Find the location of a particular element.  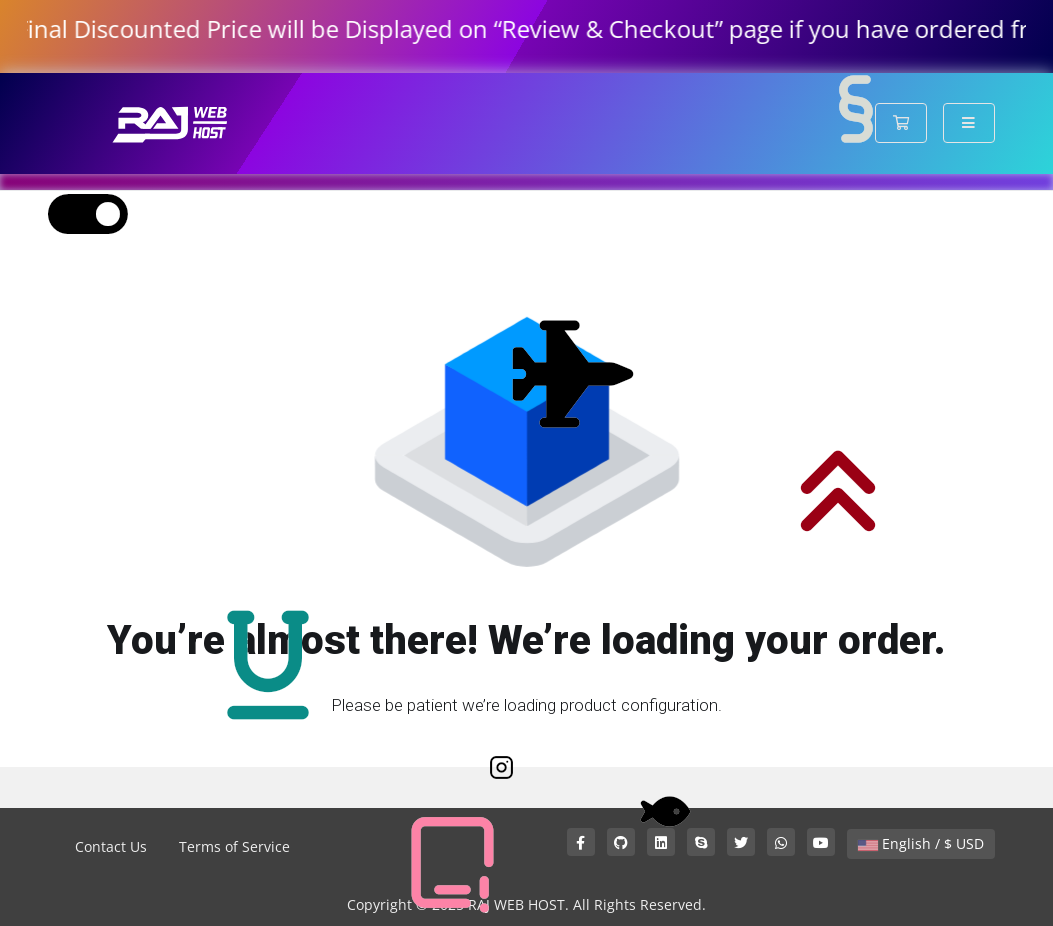

toggle switch in the on/enabled state is located at coordinates (88, 214).